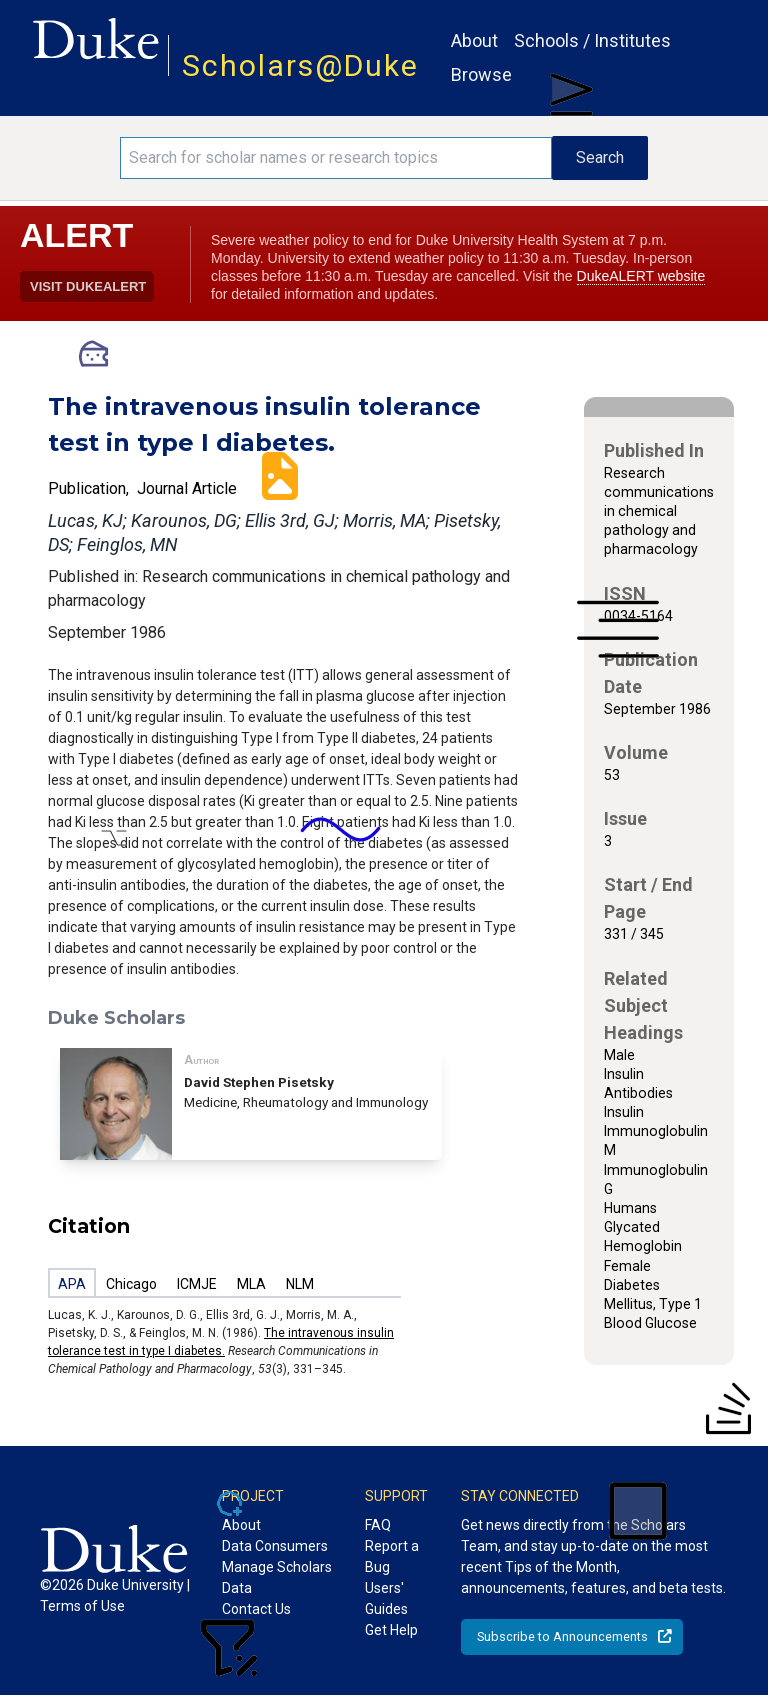 The width and height of the screenshot is (768, 1695). Describe the element at coordinates (728, 1409) in the screenshot. I see `visit stack overflow for developer help` at that location.